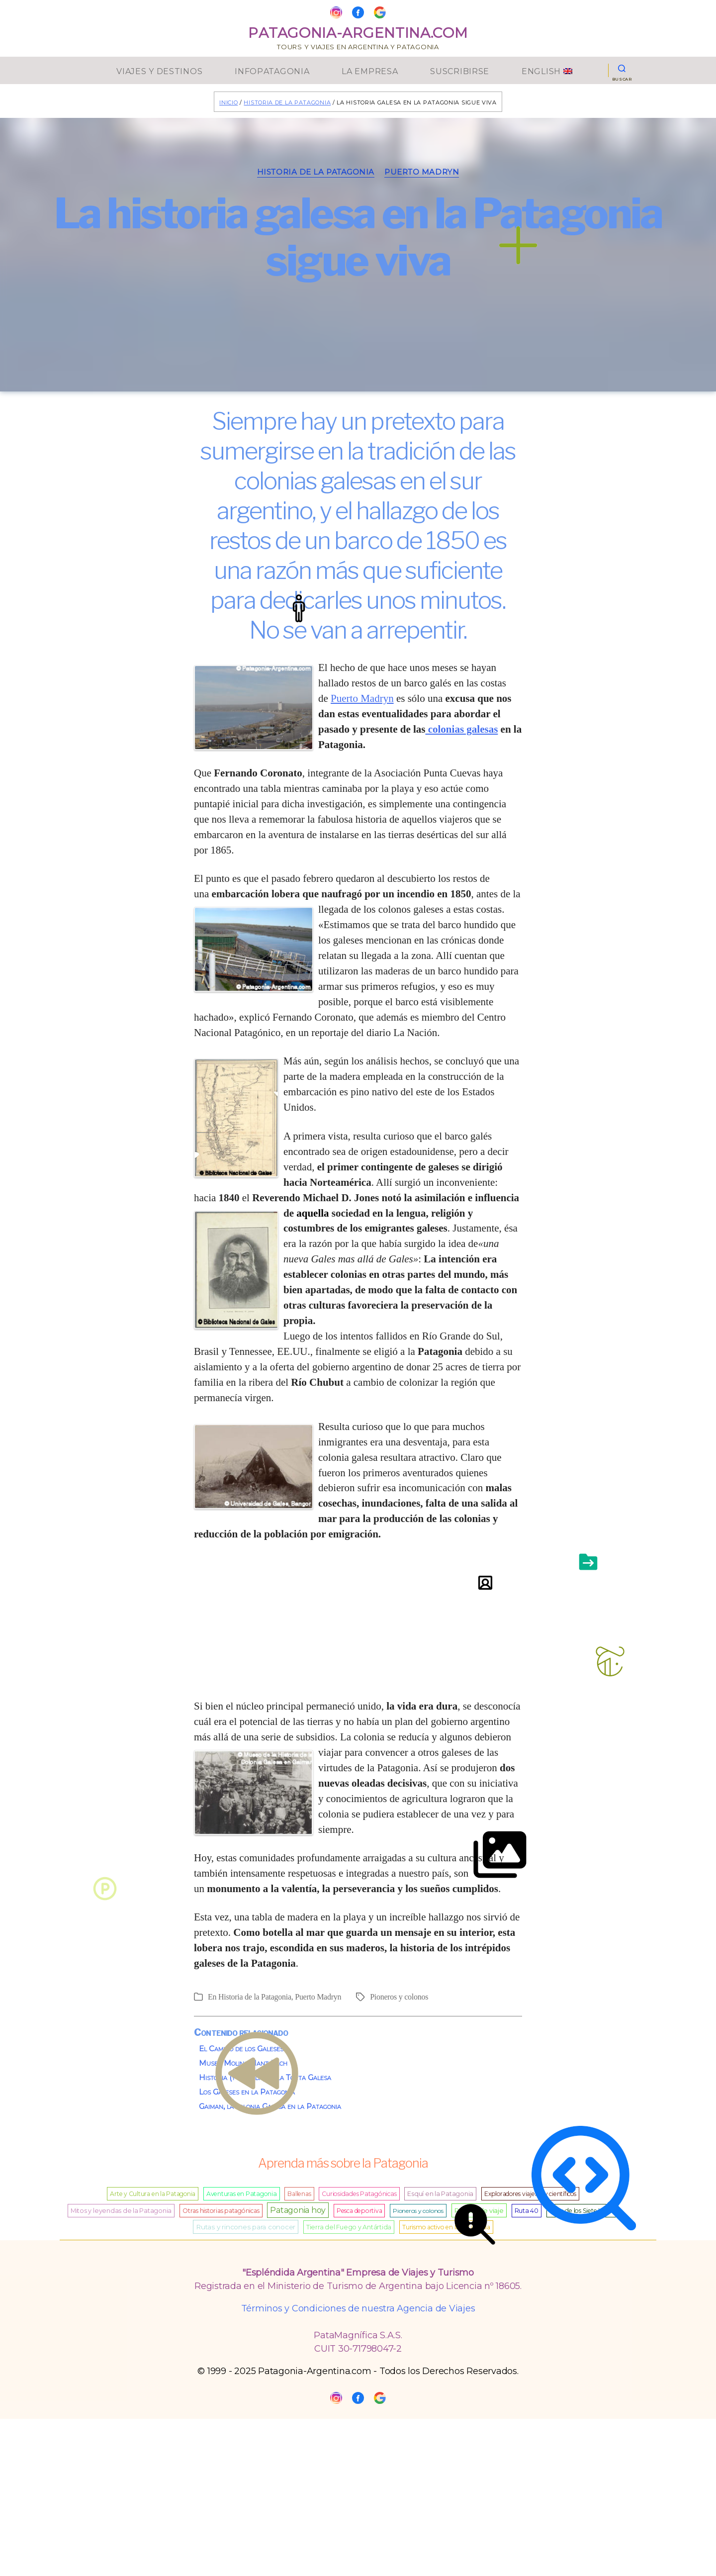 This screenshot has width=716, height=2576. Describe the element at coordinates (475, 2224) in the screenshot. I see `search error or warning` at that location.